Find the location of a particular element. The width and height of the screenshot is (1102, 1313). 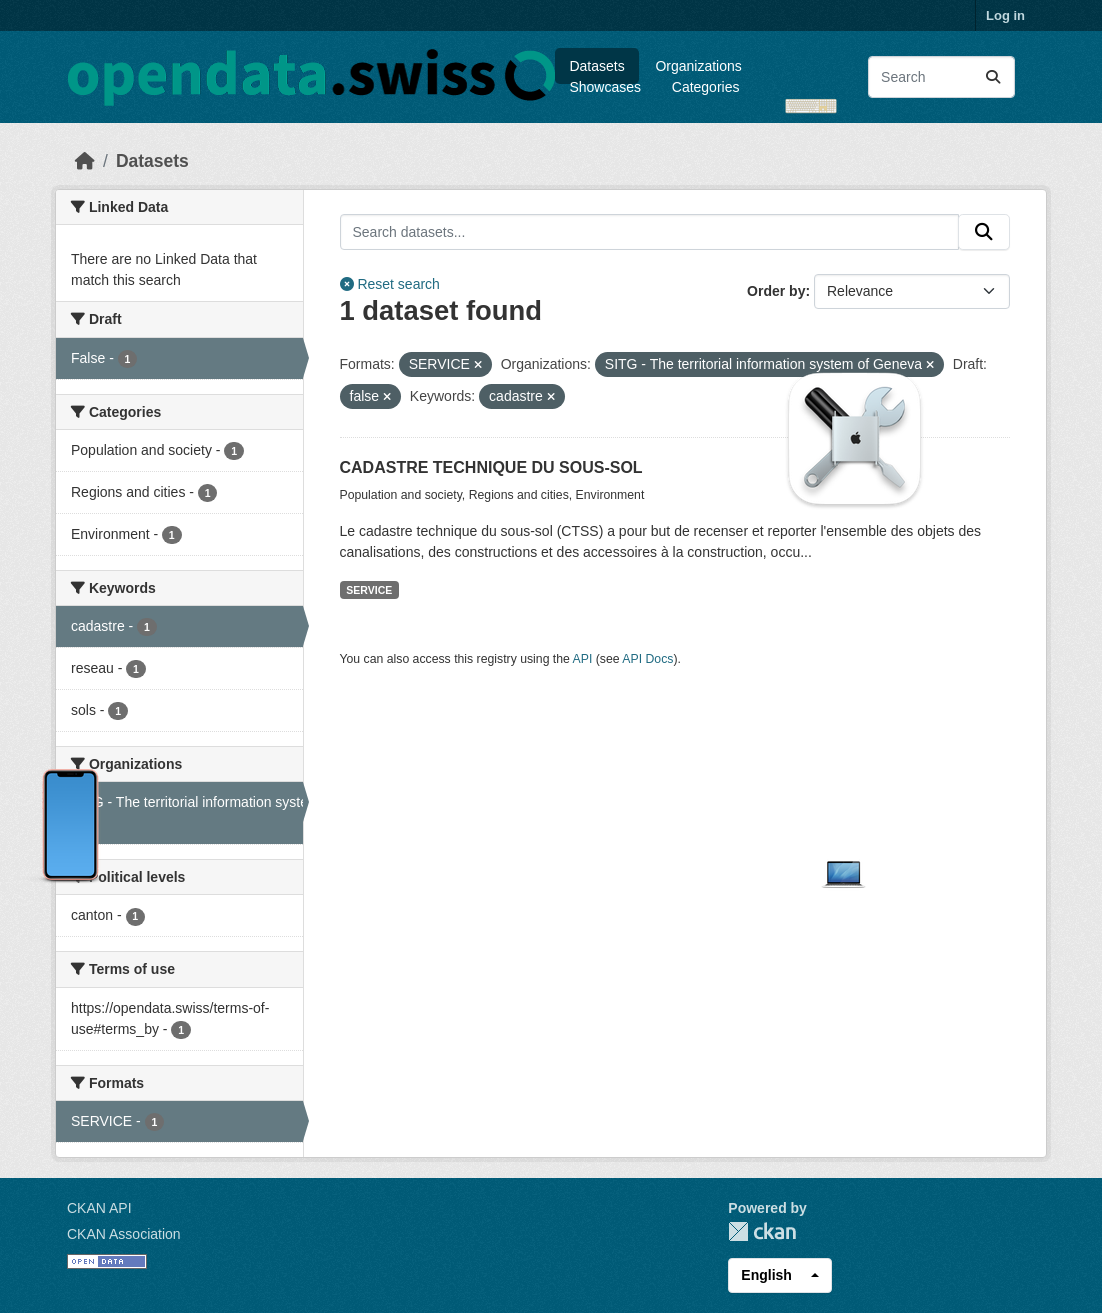

open the computer or my mac view in Finder is located at coordinates (843, 870).